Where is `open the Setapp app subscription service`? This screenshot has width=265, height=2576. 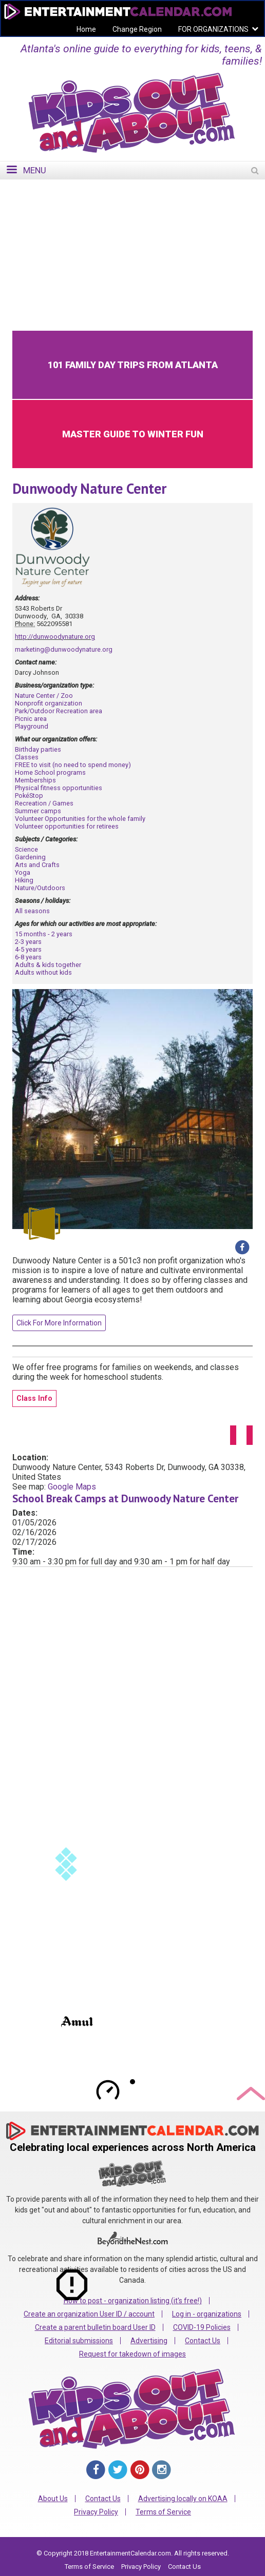 open the Setapp app subscription service is located at coordinates (66, 1864).